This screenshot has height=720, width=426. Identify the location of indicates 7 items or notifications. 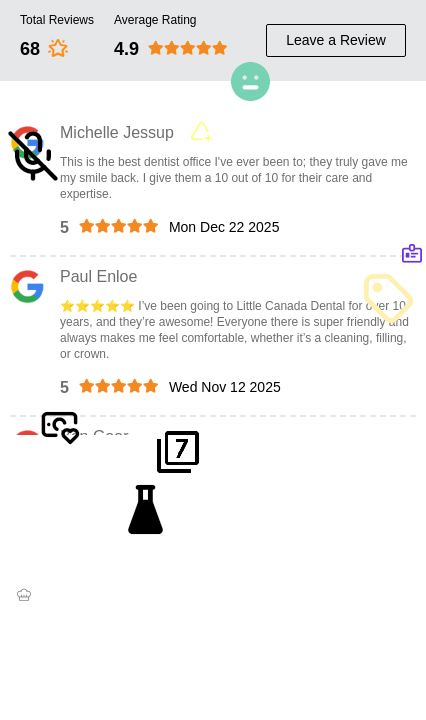
(178, 452).